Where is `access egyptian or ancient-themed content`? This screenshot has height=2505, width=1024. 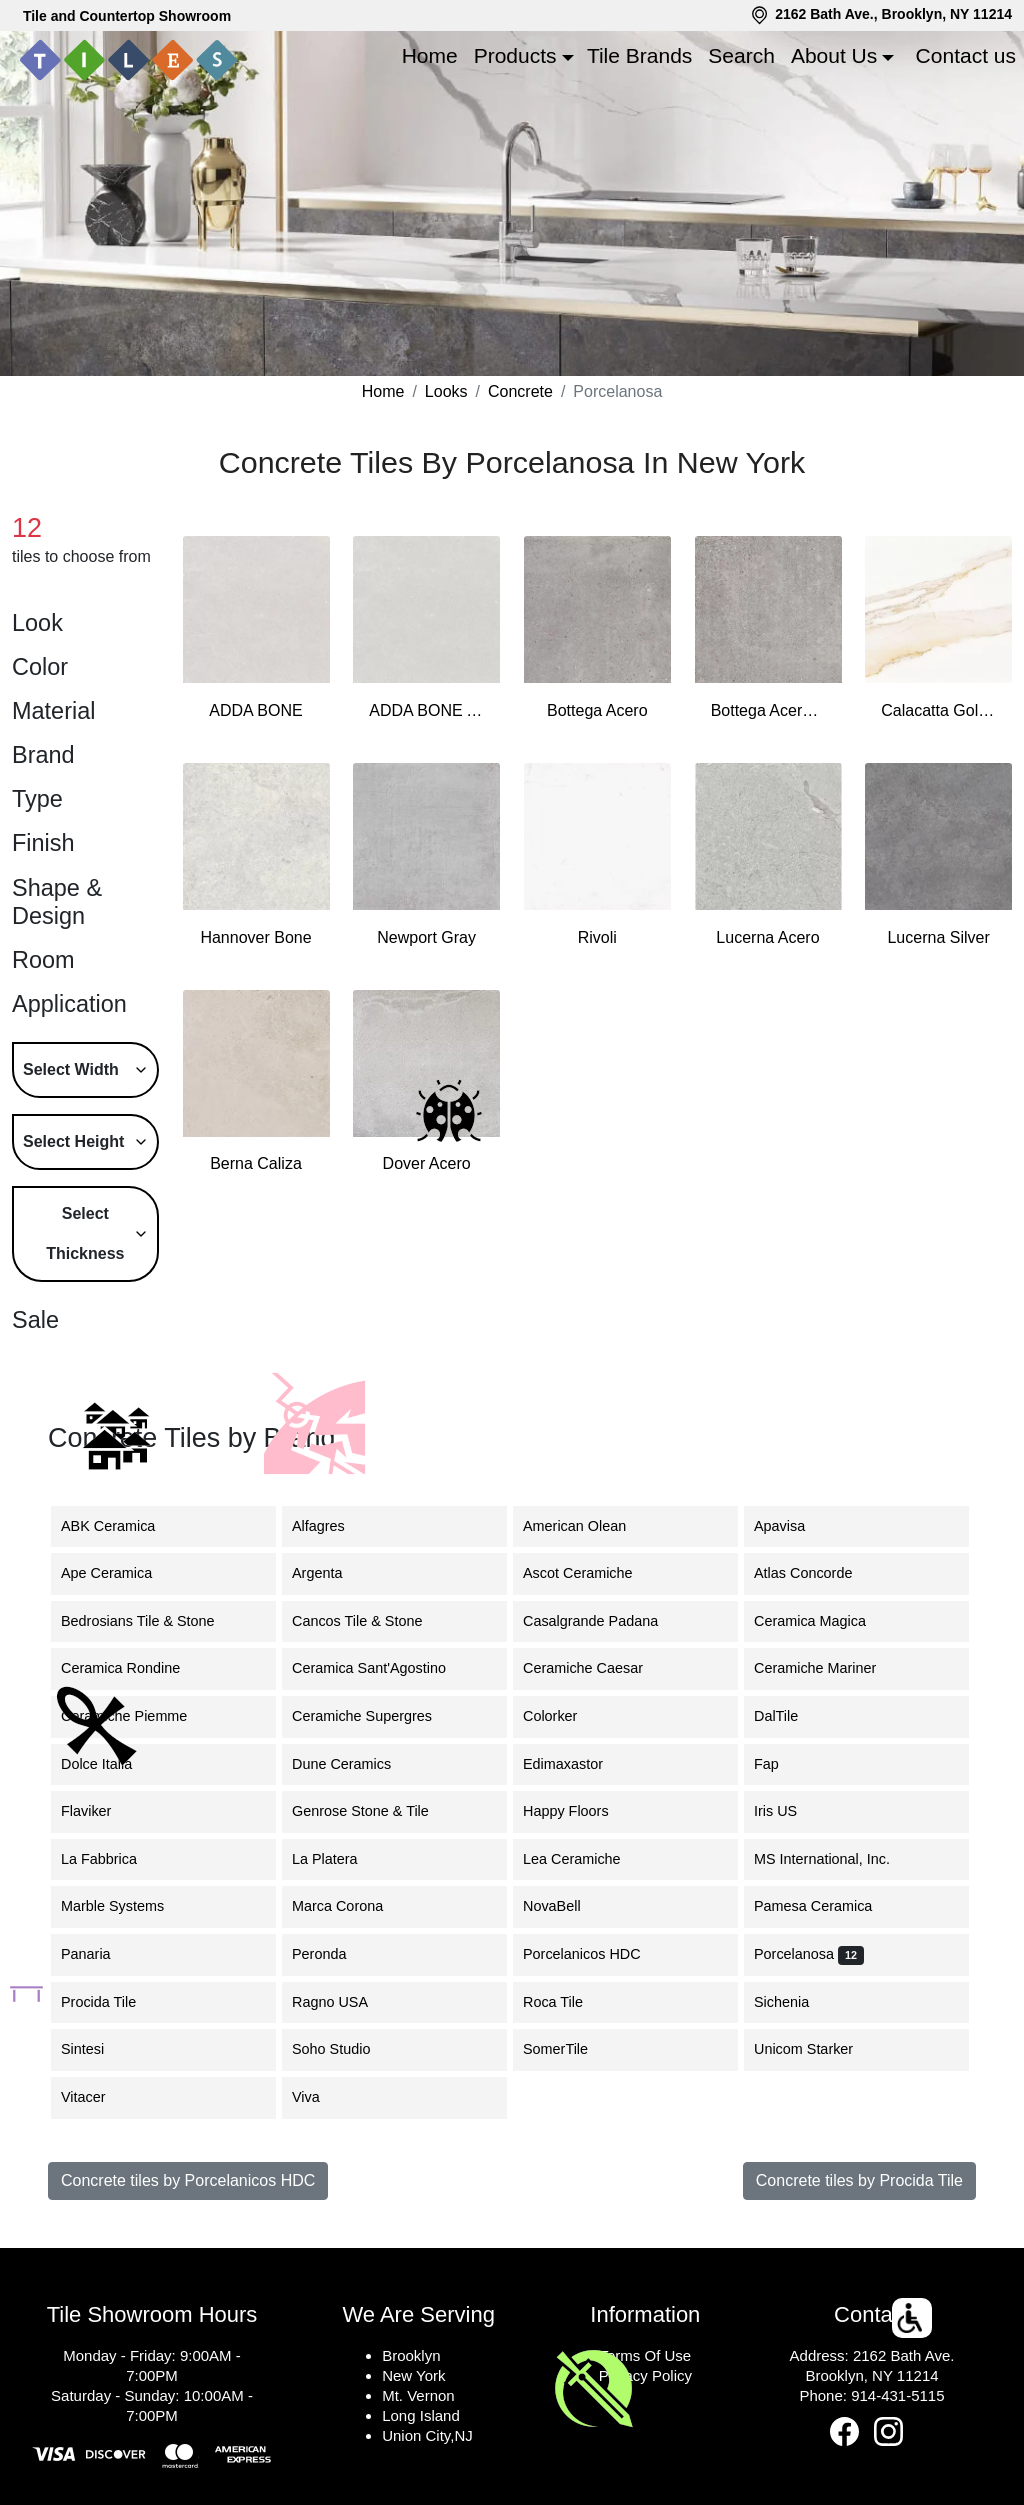 access egyptian or ancient-themed content is located at coordinates (96, 1726).